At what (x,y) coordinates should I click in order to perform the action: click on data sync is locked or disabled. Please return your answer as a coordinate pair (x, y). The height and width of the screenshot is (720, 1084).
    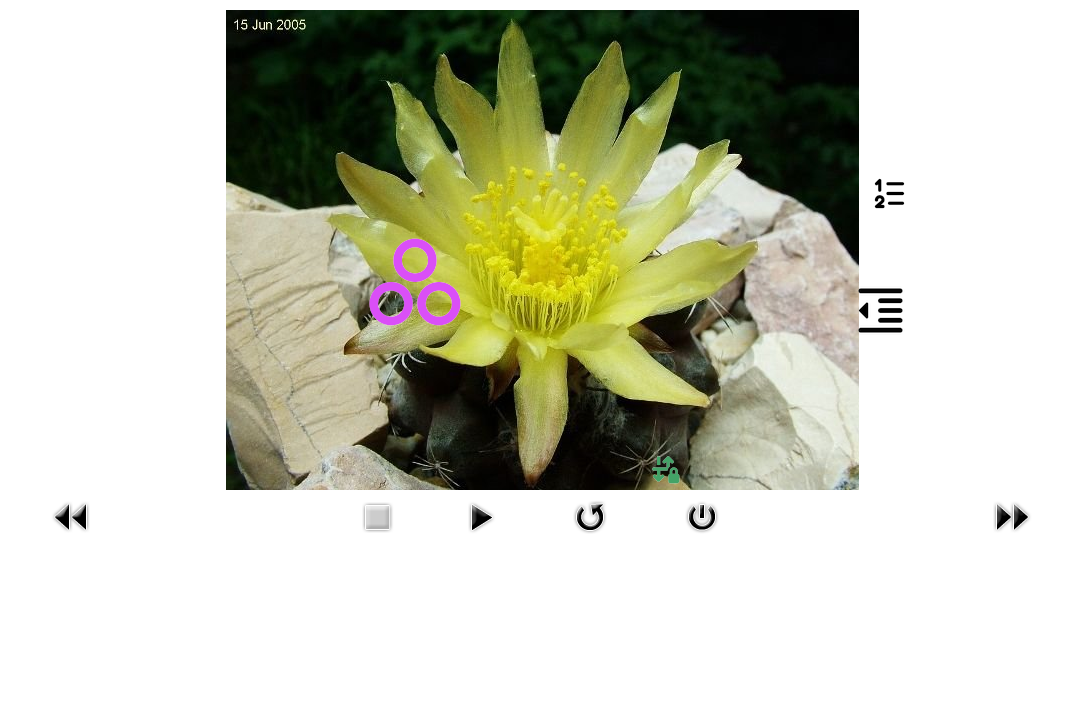
    Looking at the image, I should click on (665, 469).